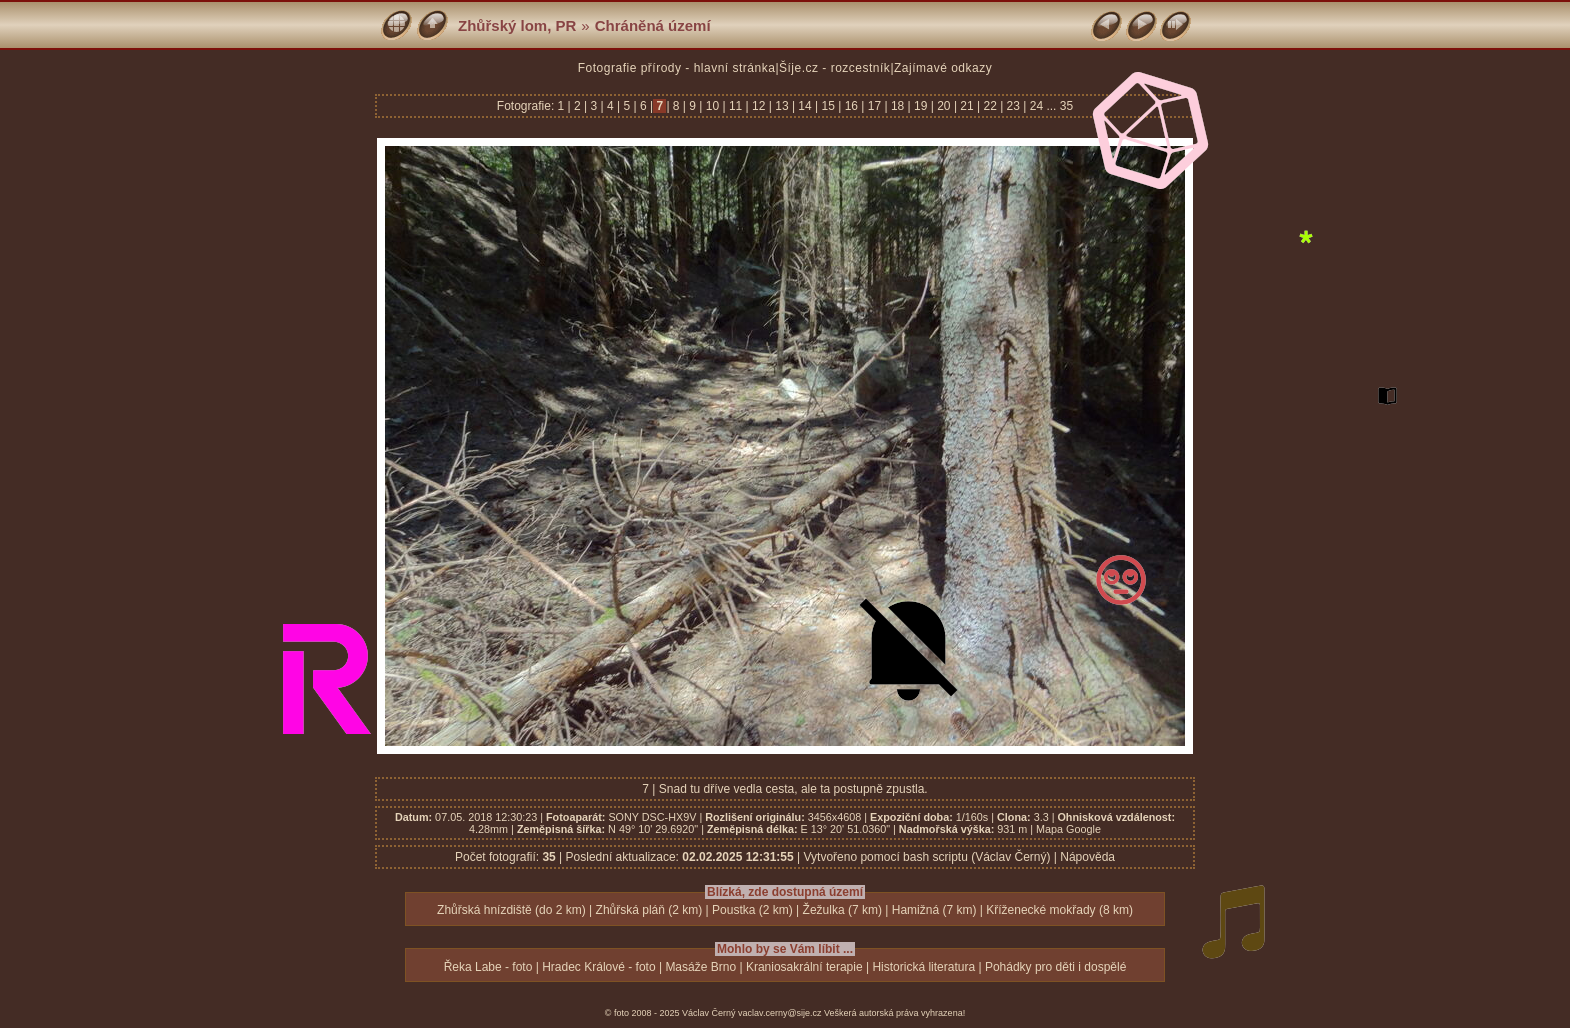 This screenshot has height=1028, width=1570. What do you see at coordinates (1233, 921) in the screenshot?
I see `open itunes music library` at bounding box center [1233, 921].